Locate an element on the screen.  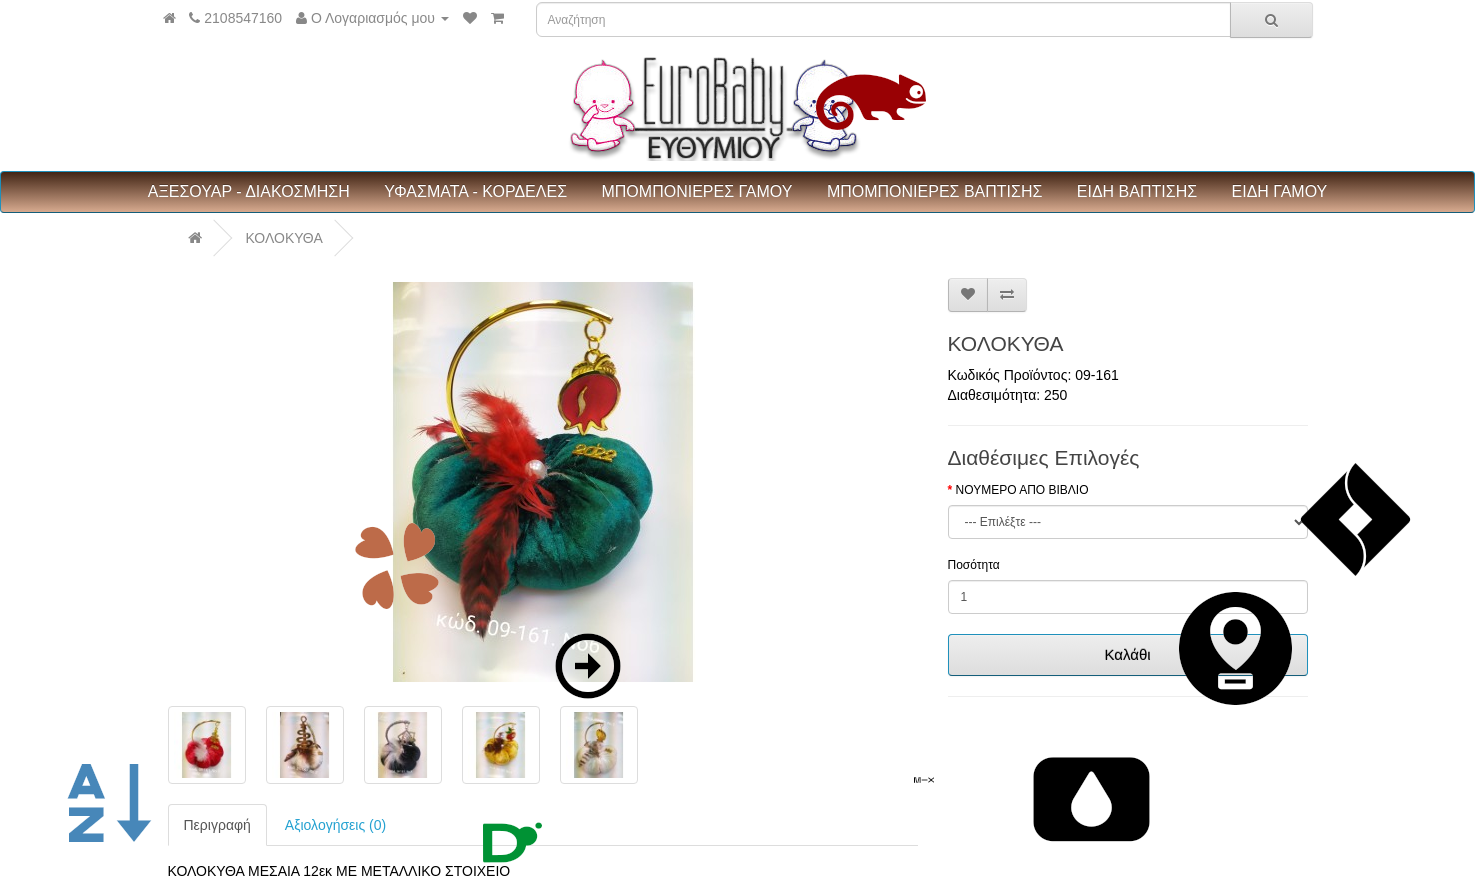
proceed to the next step is located at coordinates (588, 666).